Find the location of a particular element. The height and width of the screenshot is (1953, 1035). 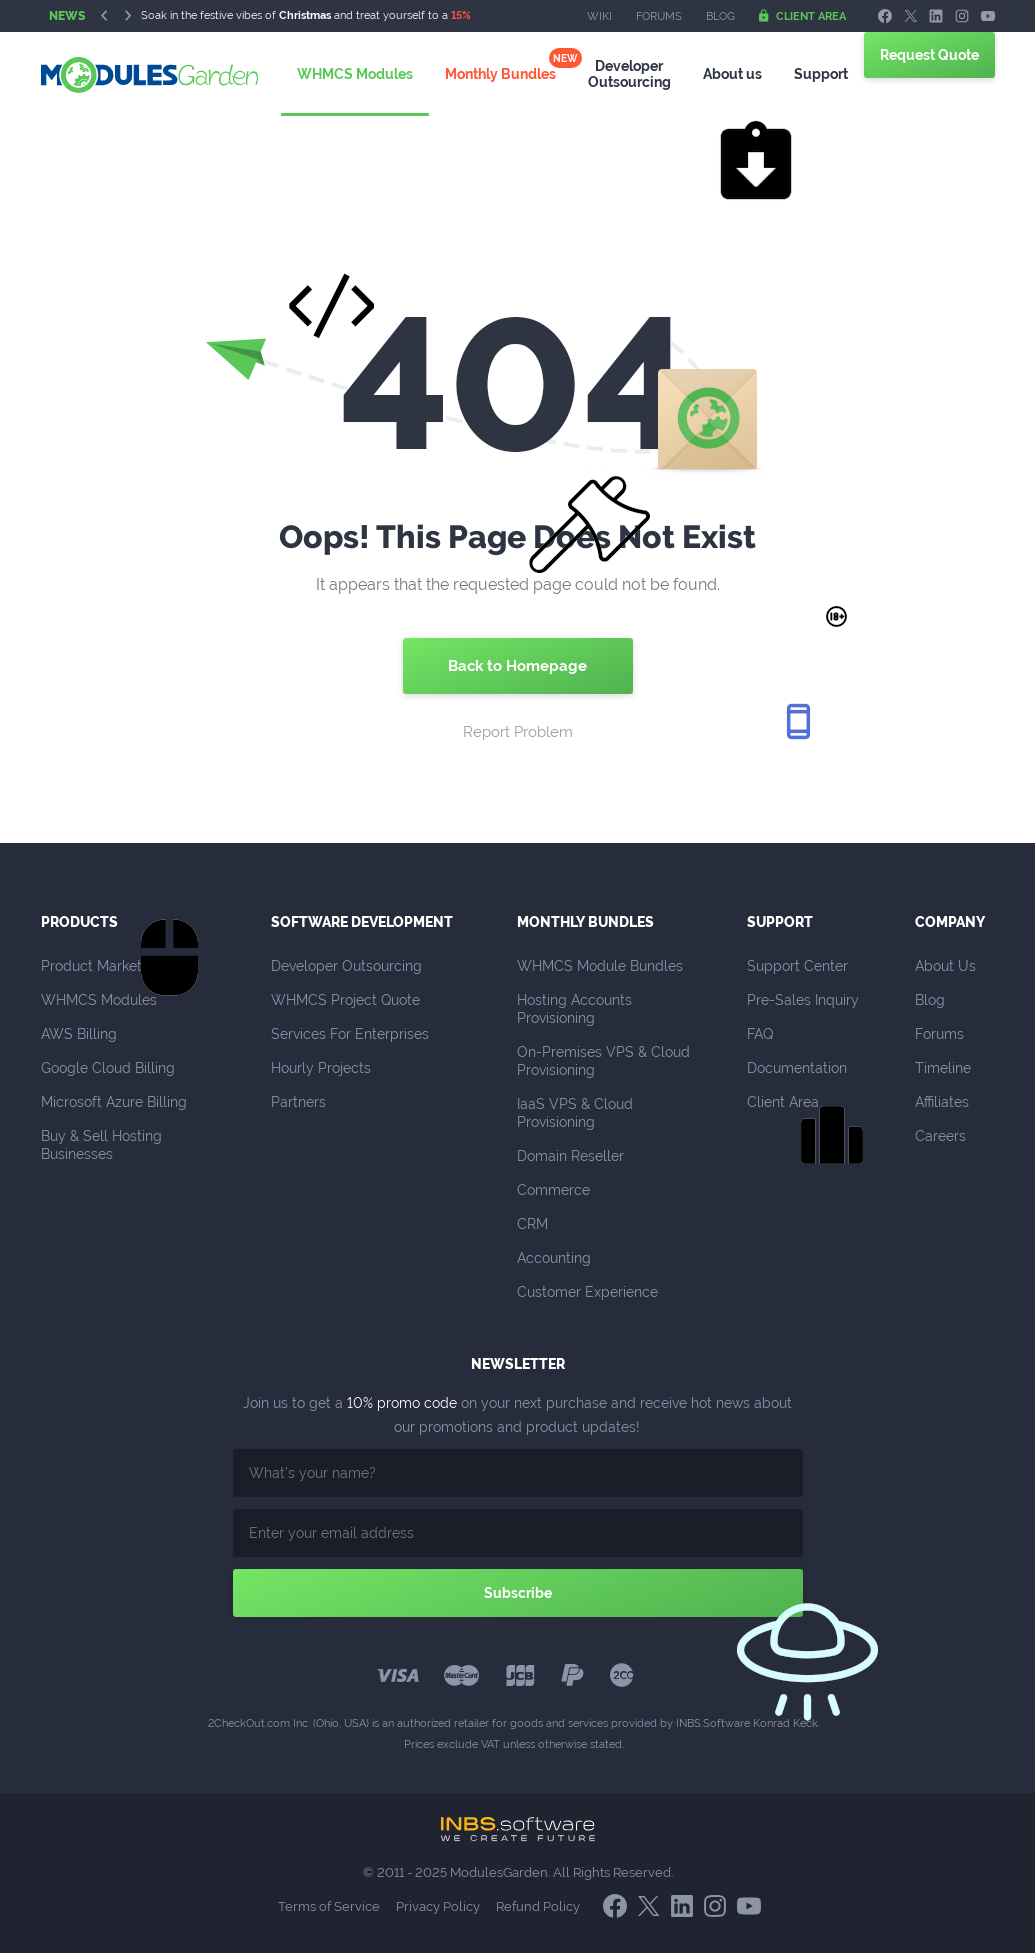

access sci-fi or space-themed content is located at coordinates (807, 1659).